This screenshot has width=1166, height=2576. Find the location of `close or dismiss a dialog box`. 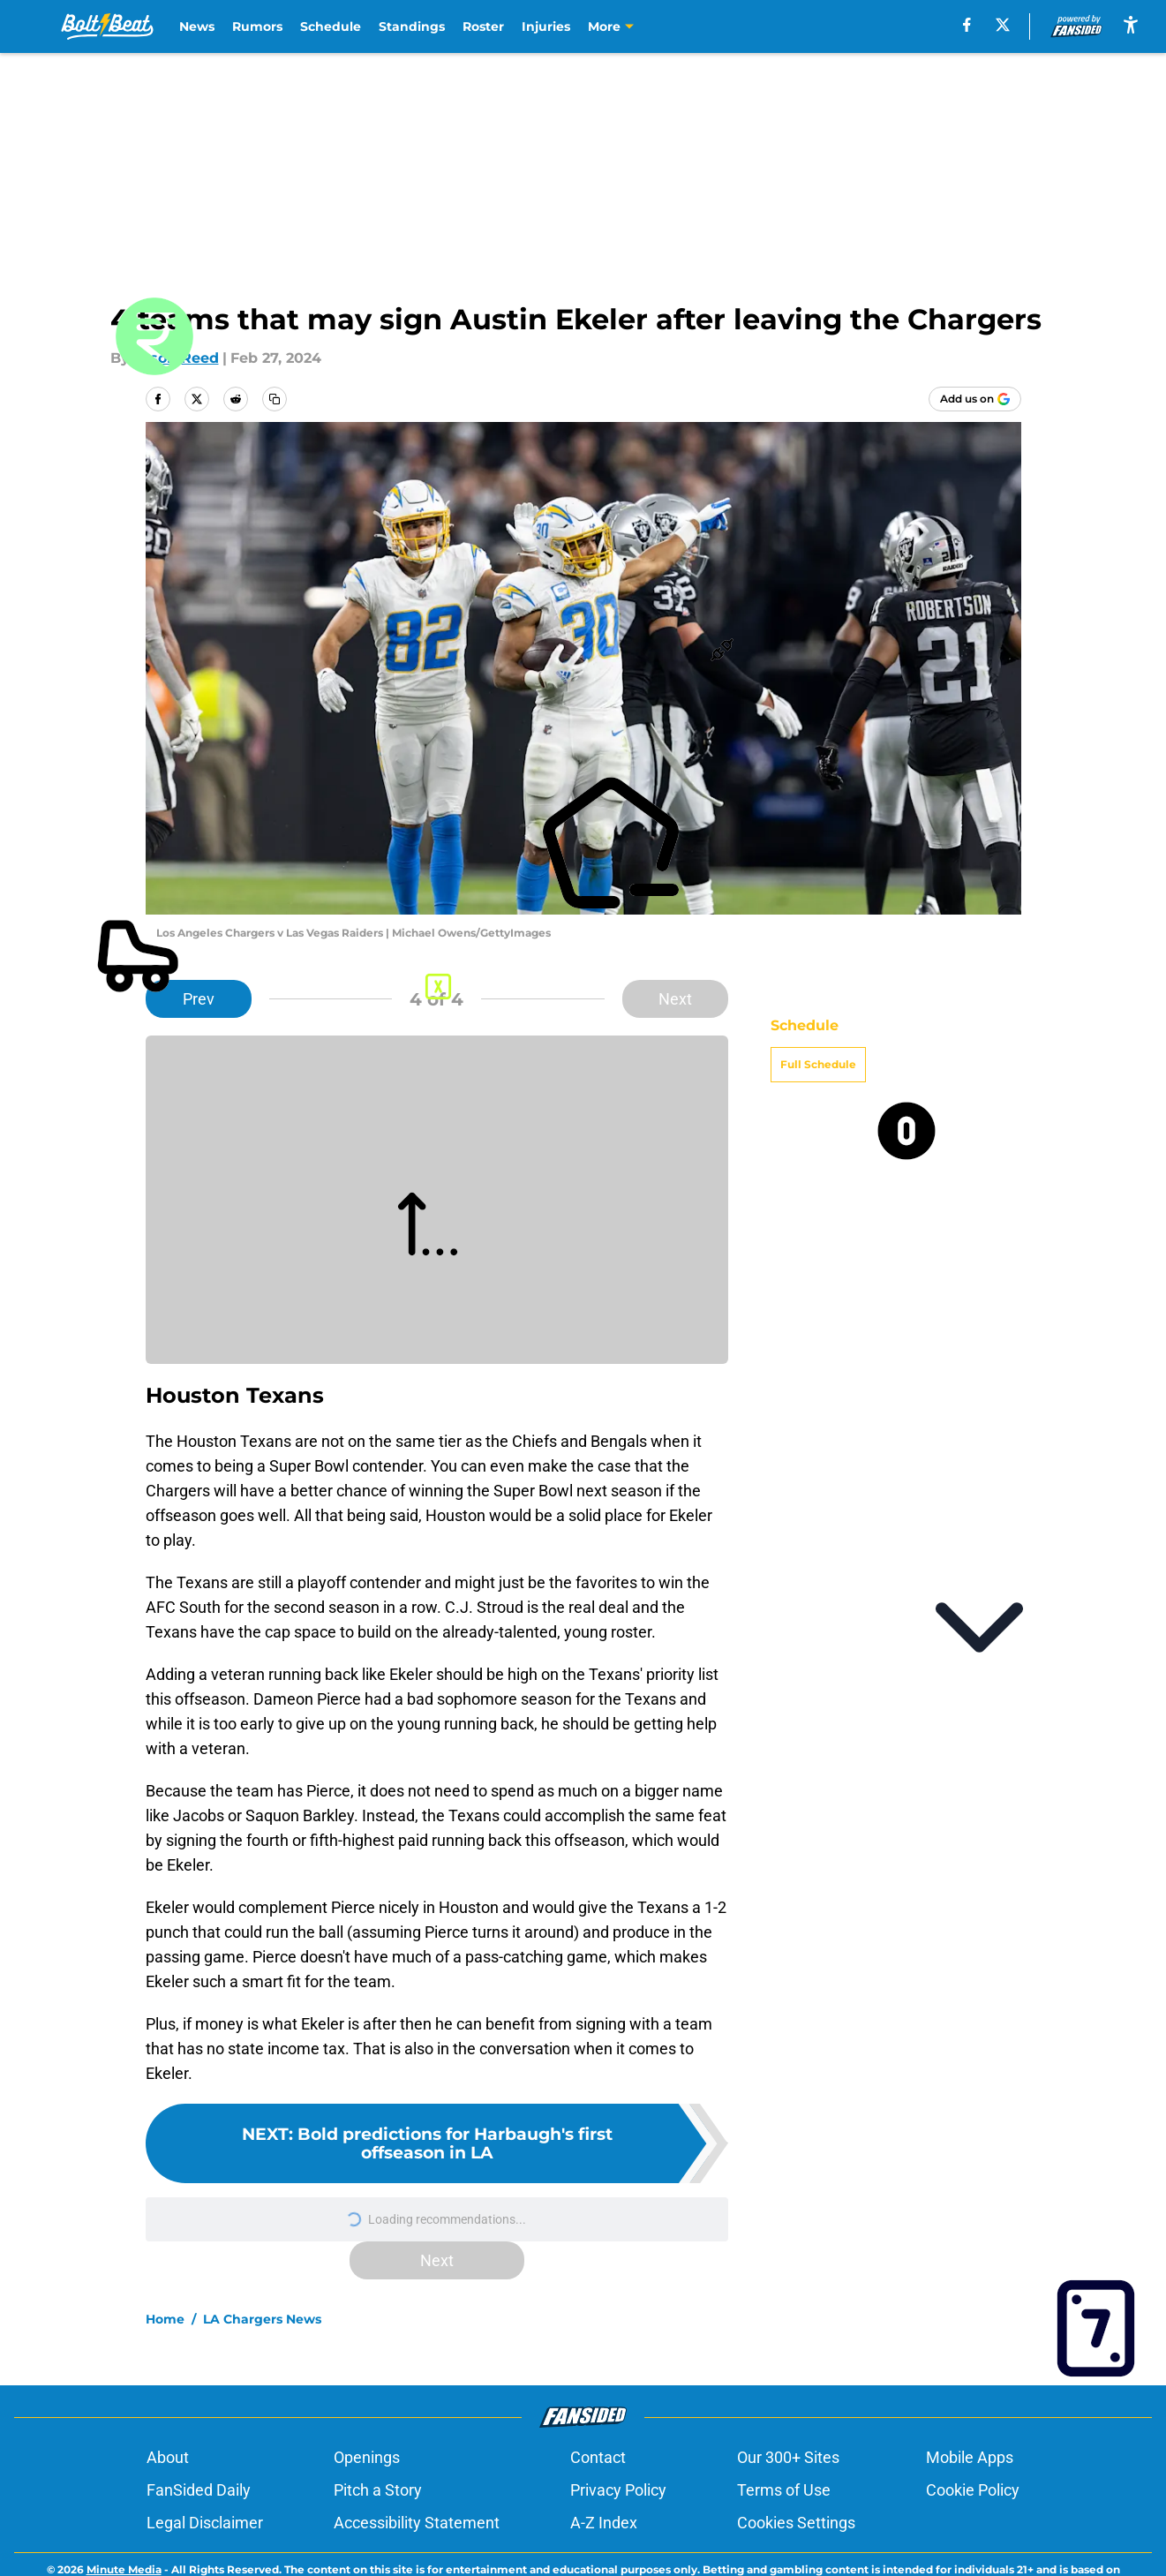

close or dismiss a dialog box is located at coordinates (438, 986).